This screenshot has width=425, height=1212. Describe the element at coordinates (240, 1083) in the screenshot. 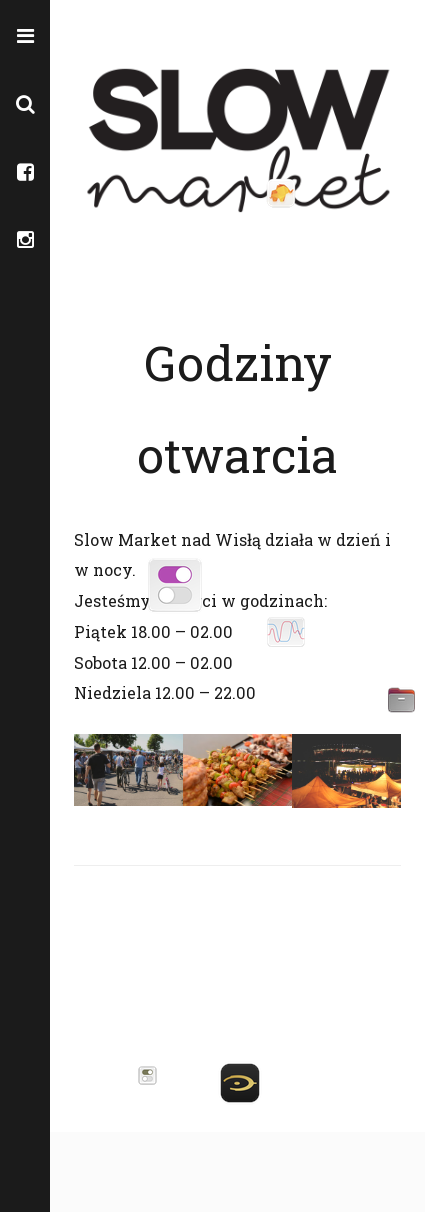

I see `open the halo app` at that location.